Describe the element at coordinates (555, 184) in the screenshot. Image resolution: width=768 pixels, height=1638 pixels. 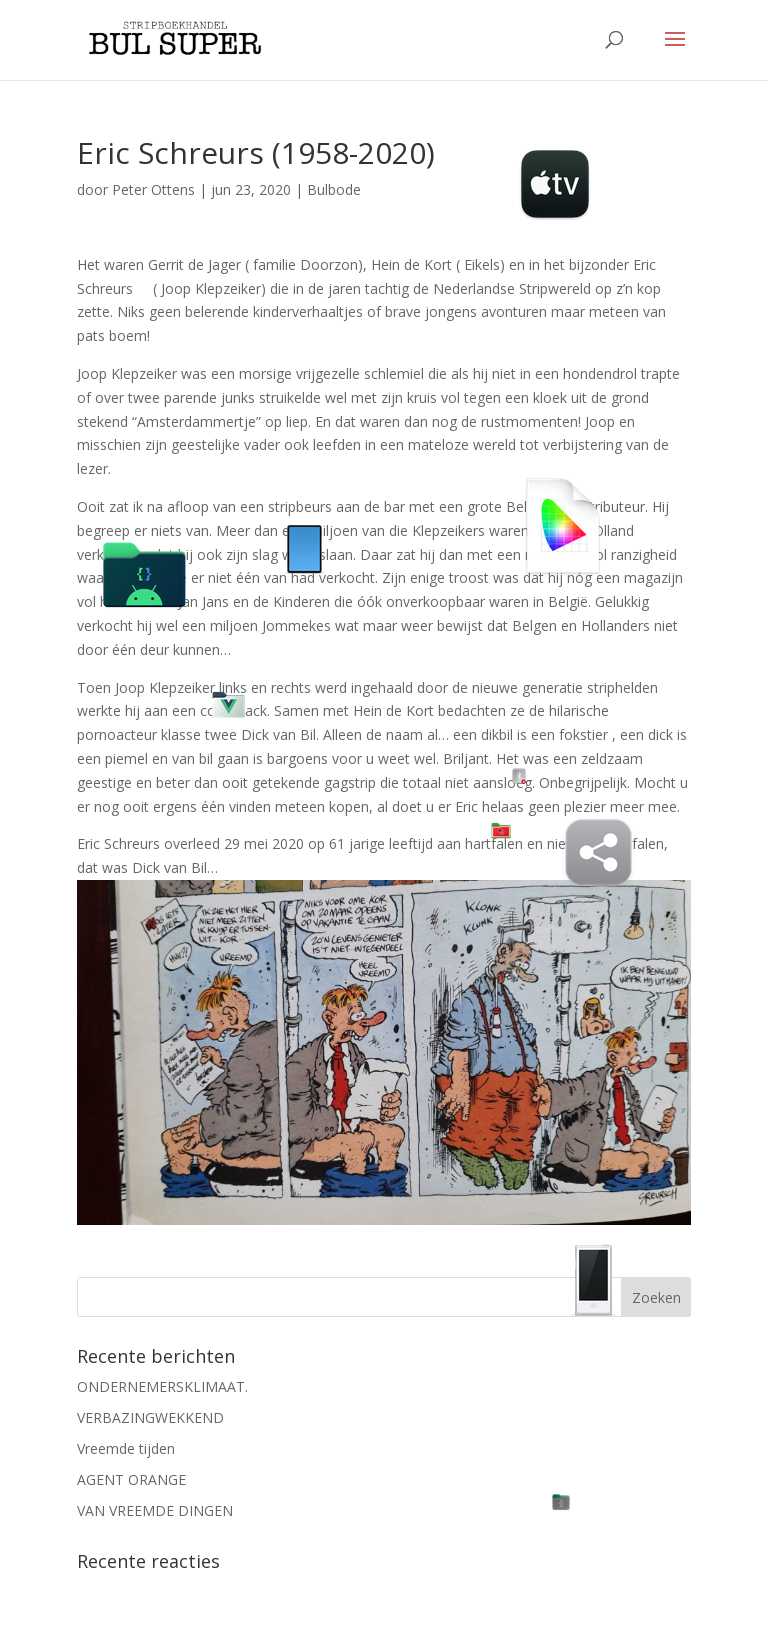
I see `open the apple tv app` at that location.